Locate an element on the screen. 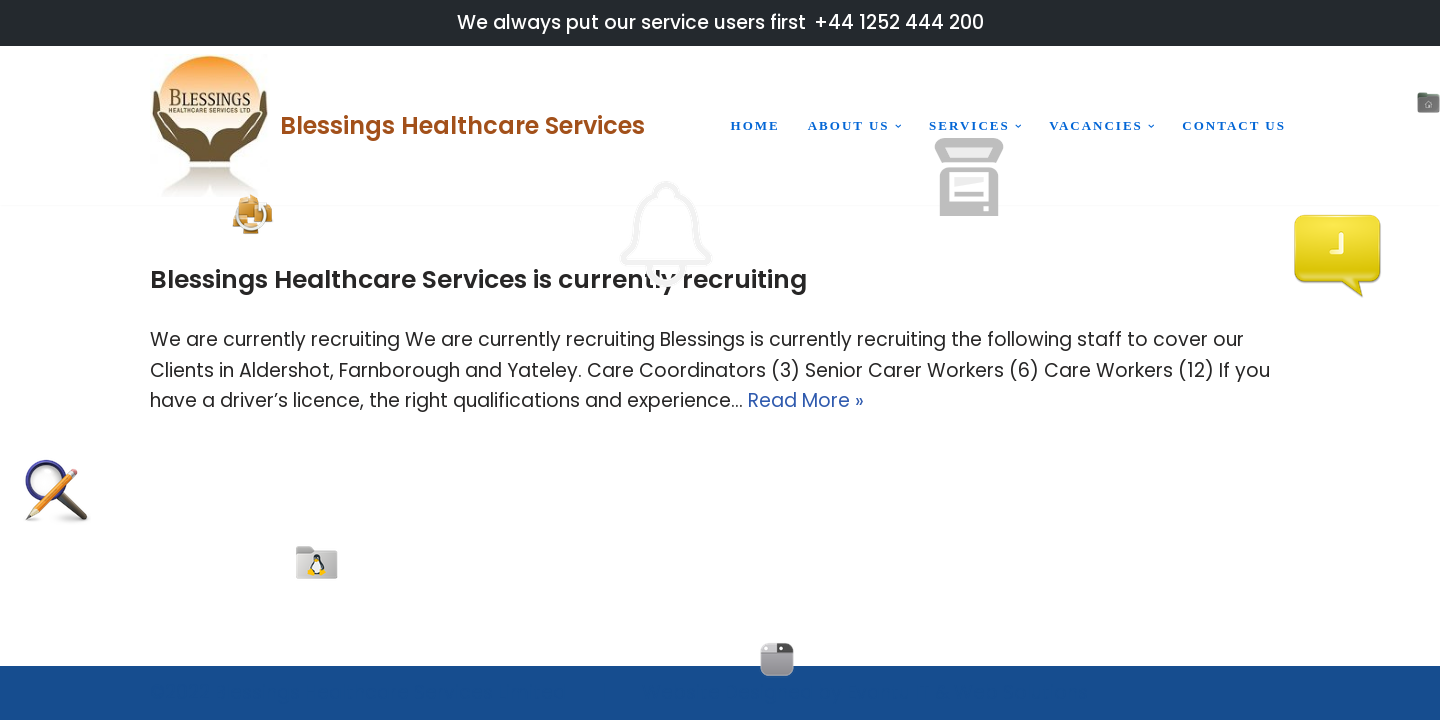 The image size is (1440, 720). user is idle or away is located at coordinates (1338, 255).